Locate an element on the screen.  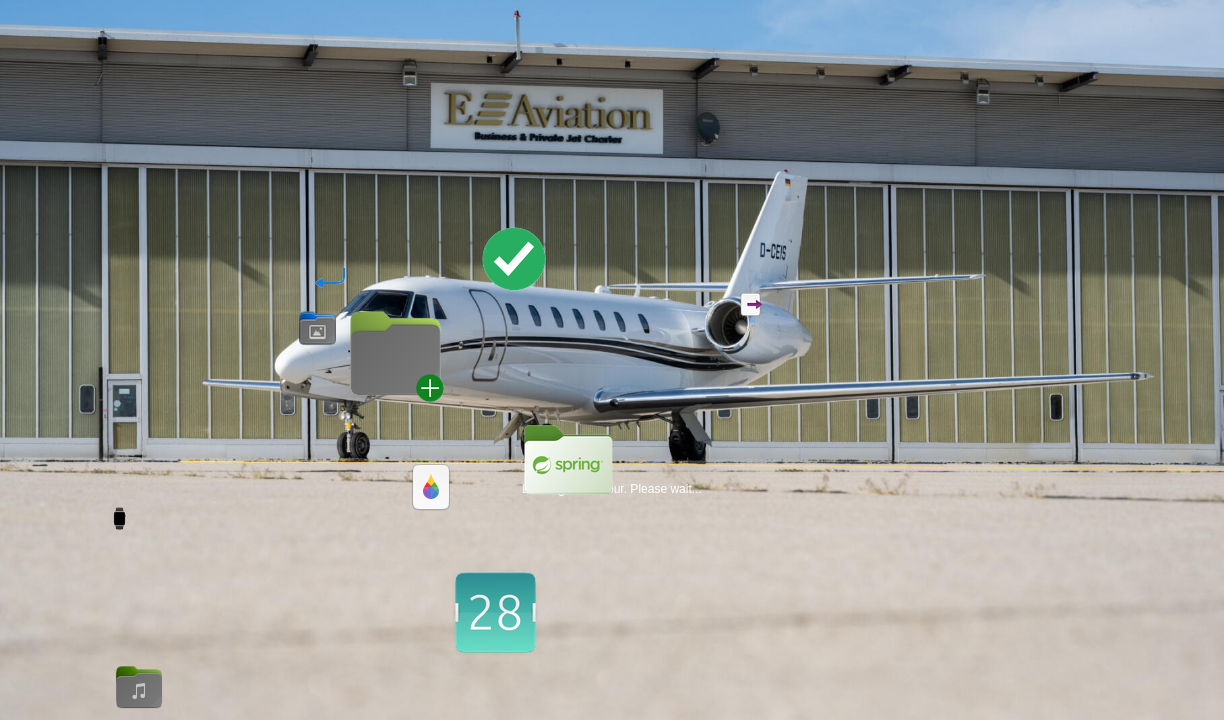
open folder containing Spring framework project files is located at coordinates (568, 462).